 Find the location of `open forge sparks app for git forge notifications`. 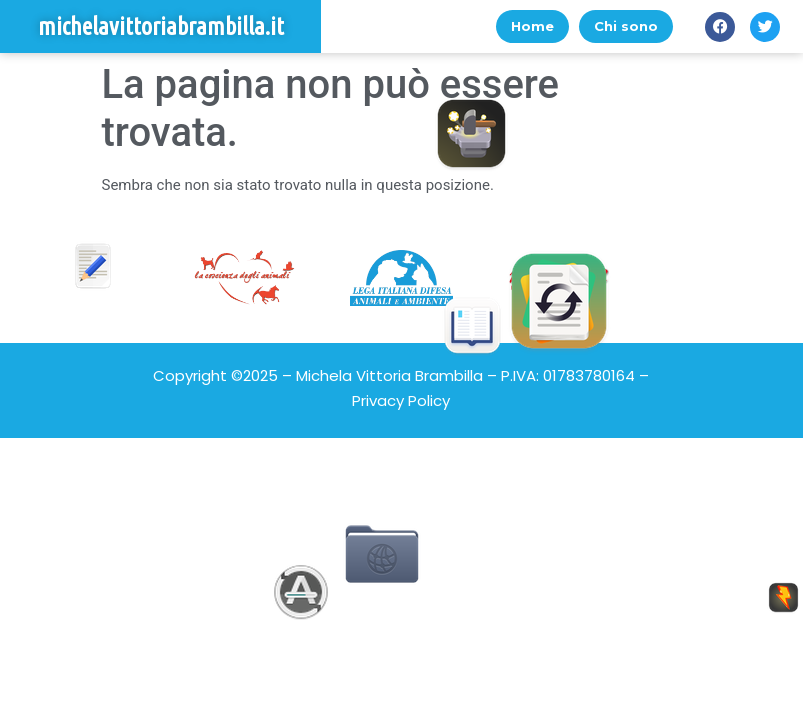

open forge sparks app for git forge notifications is located at coordinates (471, 133).